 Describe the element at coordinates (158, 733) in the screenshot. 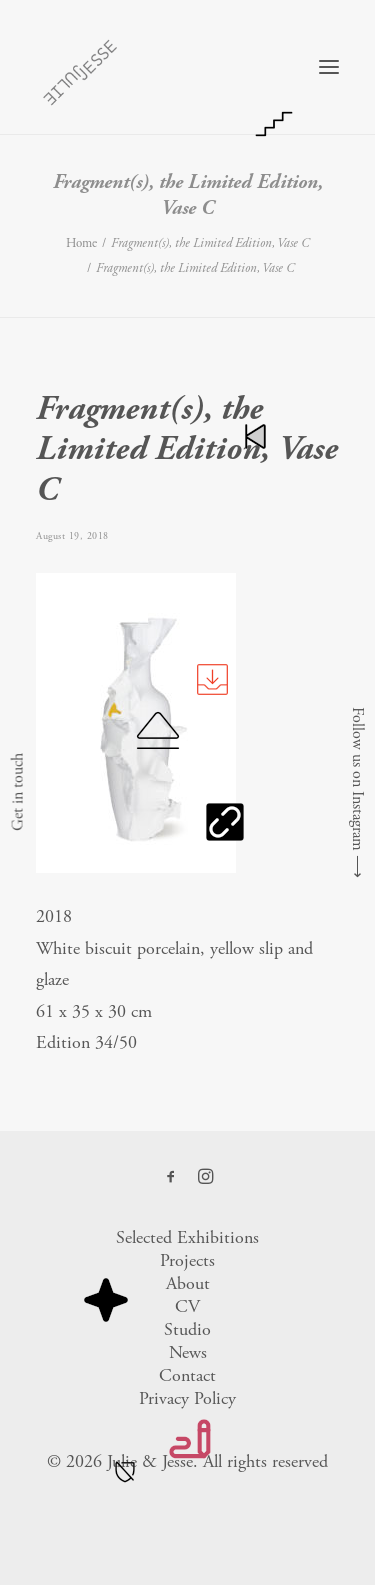

I see `eject media or disc` at that location.